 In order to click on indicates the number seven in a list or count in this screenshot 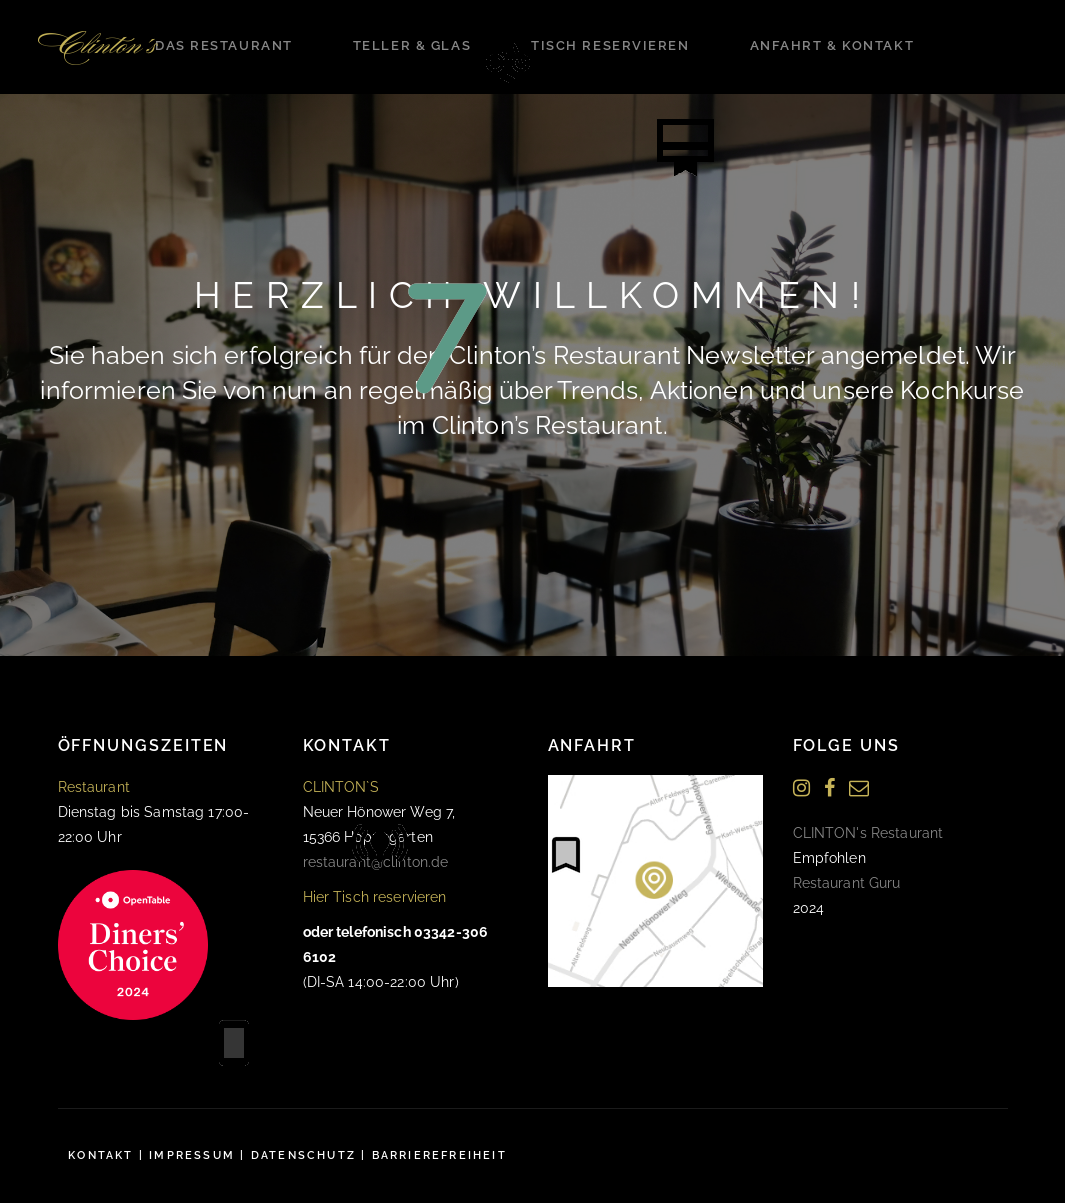, I will do `click(447, 338)`.